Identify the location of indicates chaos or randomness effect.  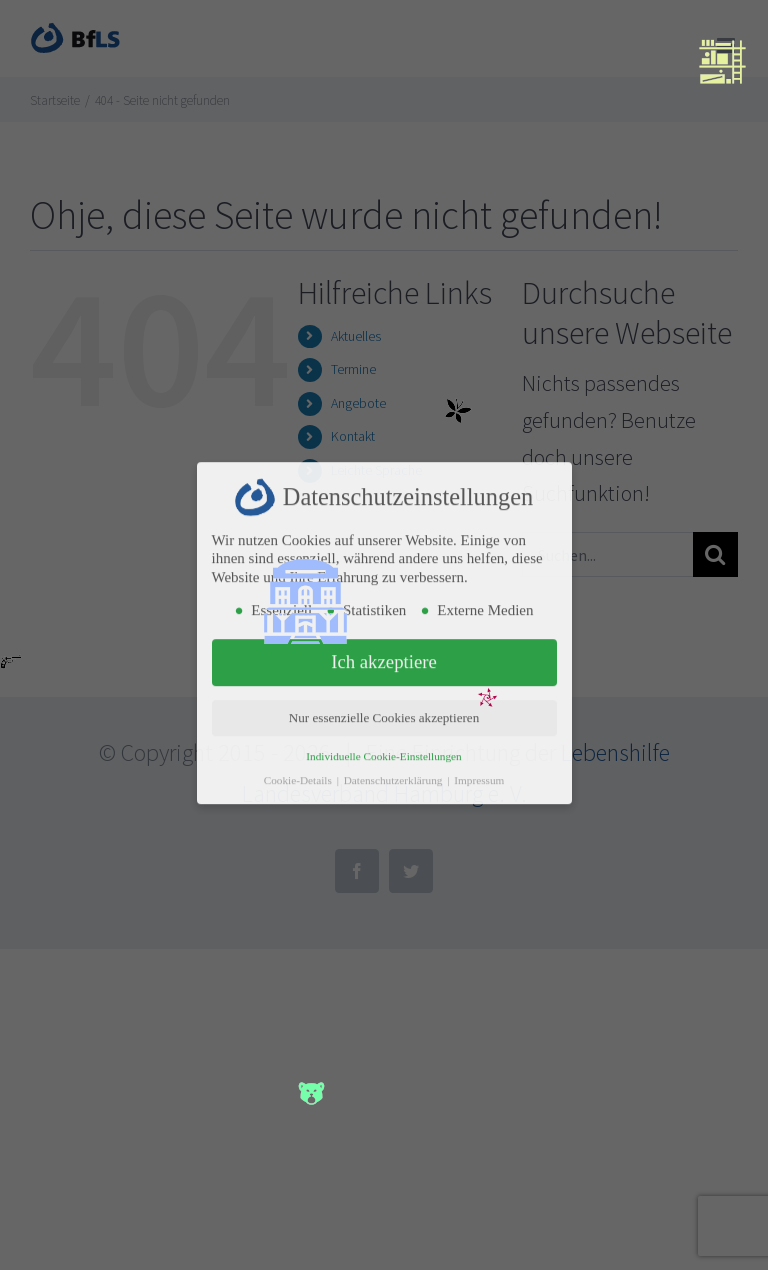
(487, 697).